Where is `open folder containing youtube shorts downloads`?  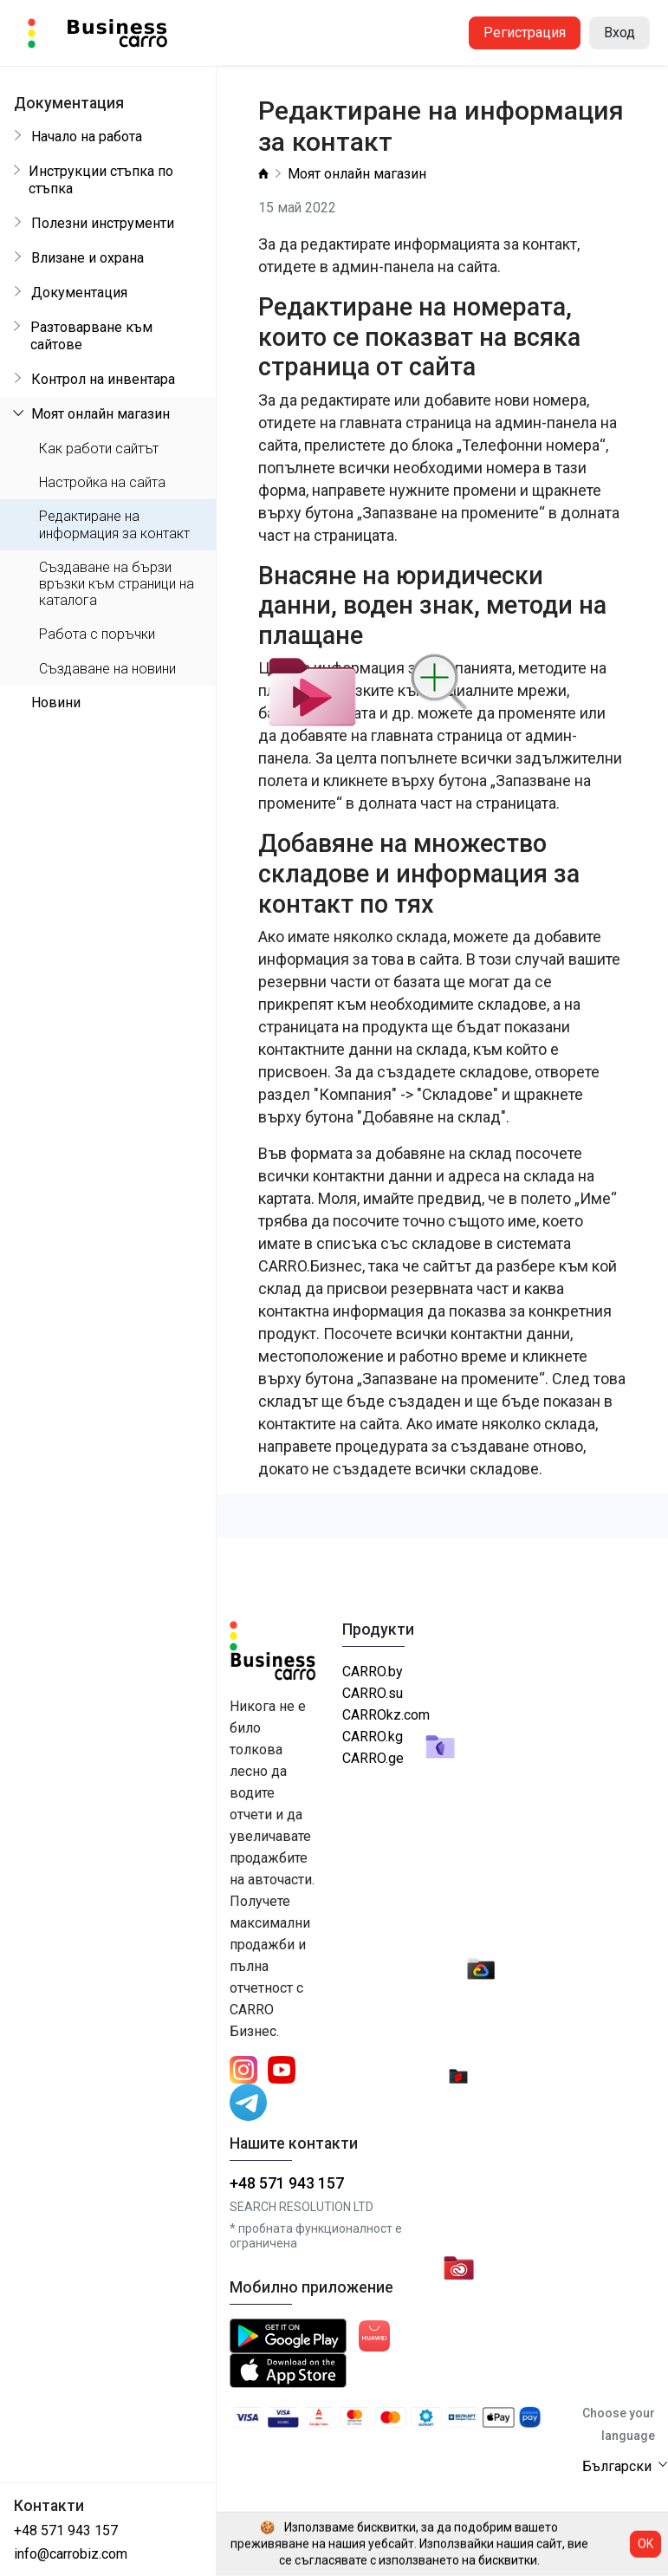 open folder containing youtube shorts downloads is located at coordinates (458, 2077).